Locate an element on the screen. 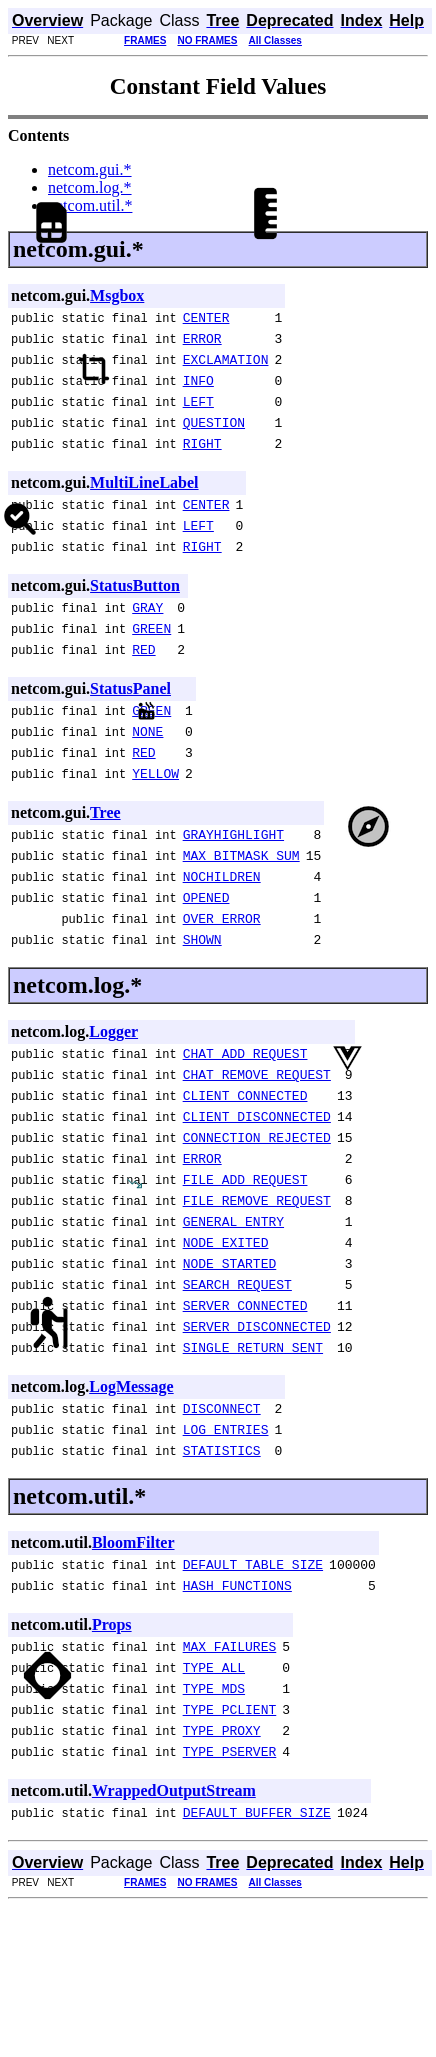 Image resolution: width=436 pixels, height=2057 pixels. cloudsmith logo is located at coordinates (47, 1675).